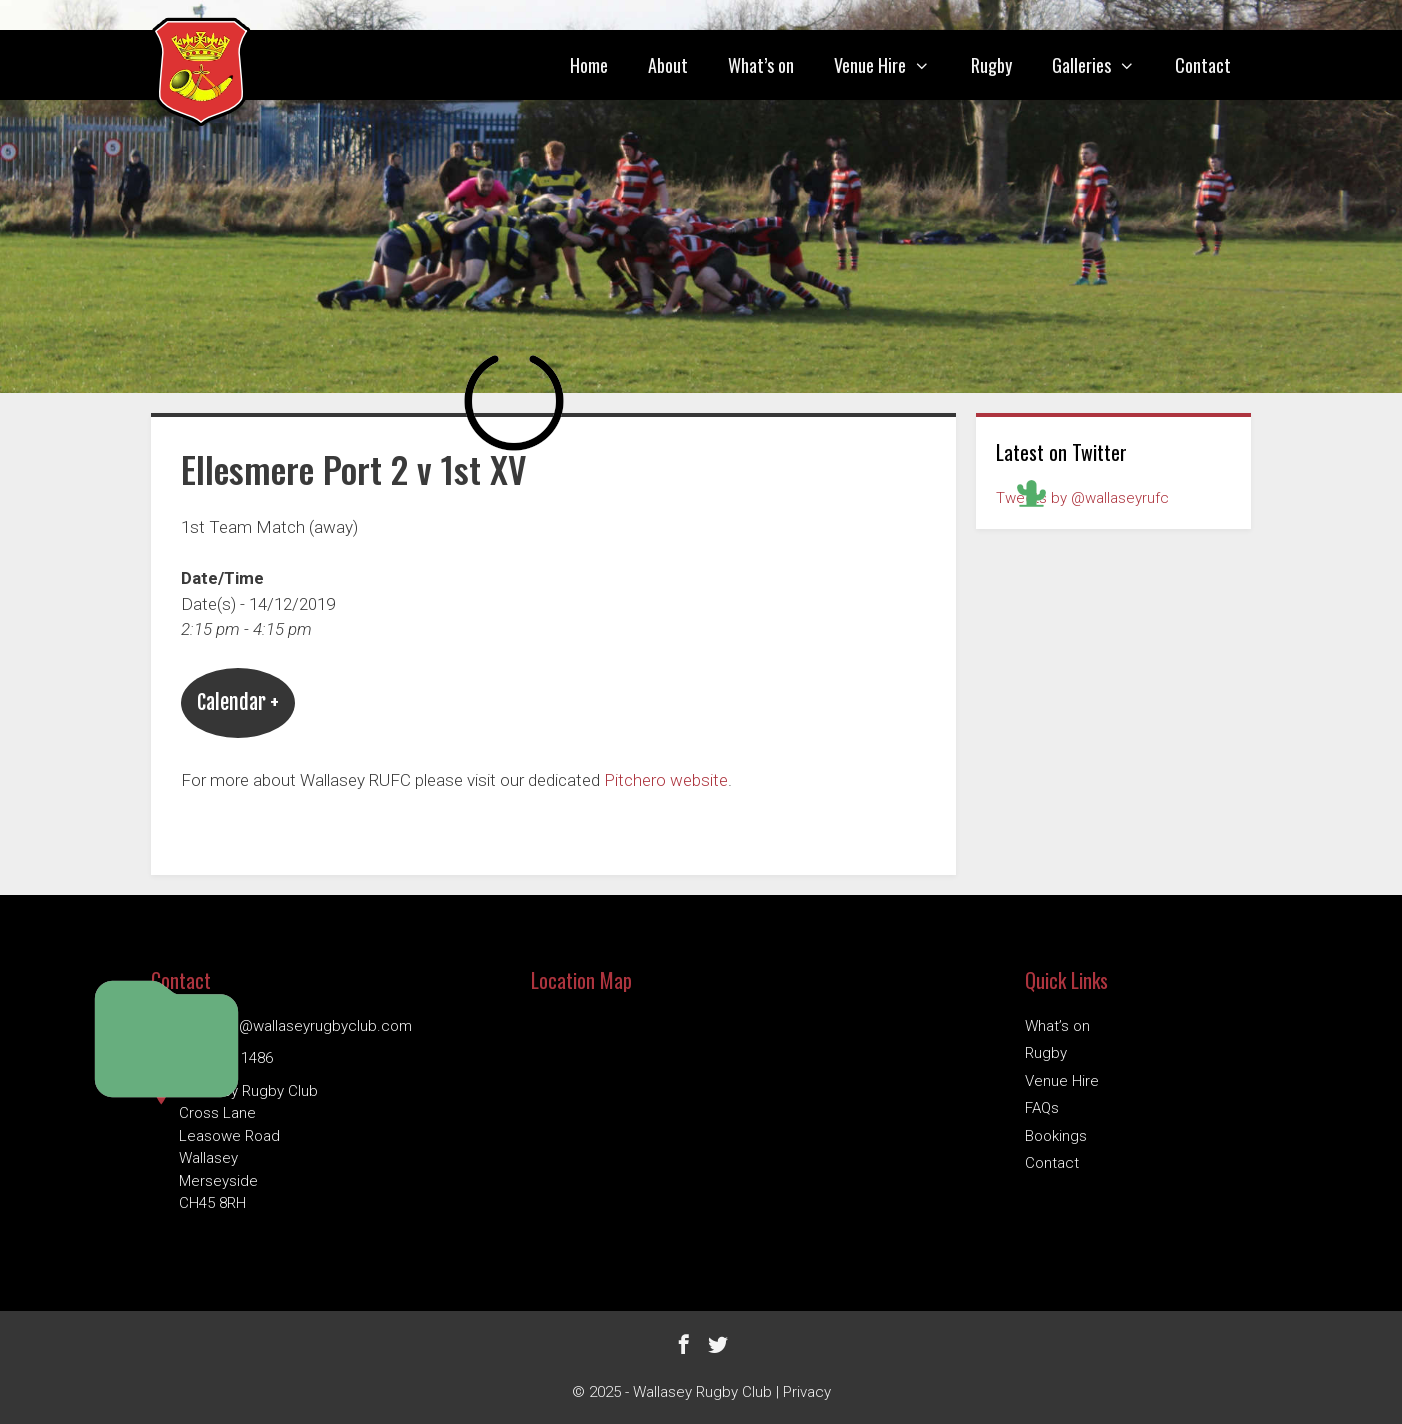 The image size is (1402, 1424). I want to click on indicates desert or arid climate category, so click(1031, 494).